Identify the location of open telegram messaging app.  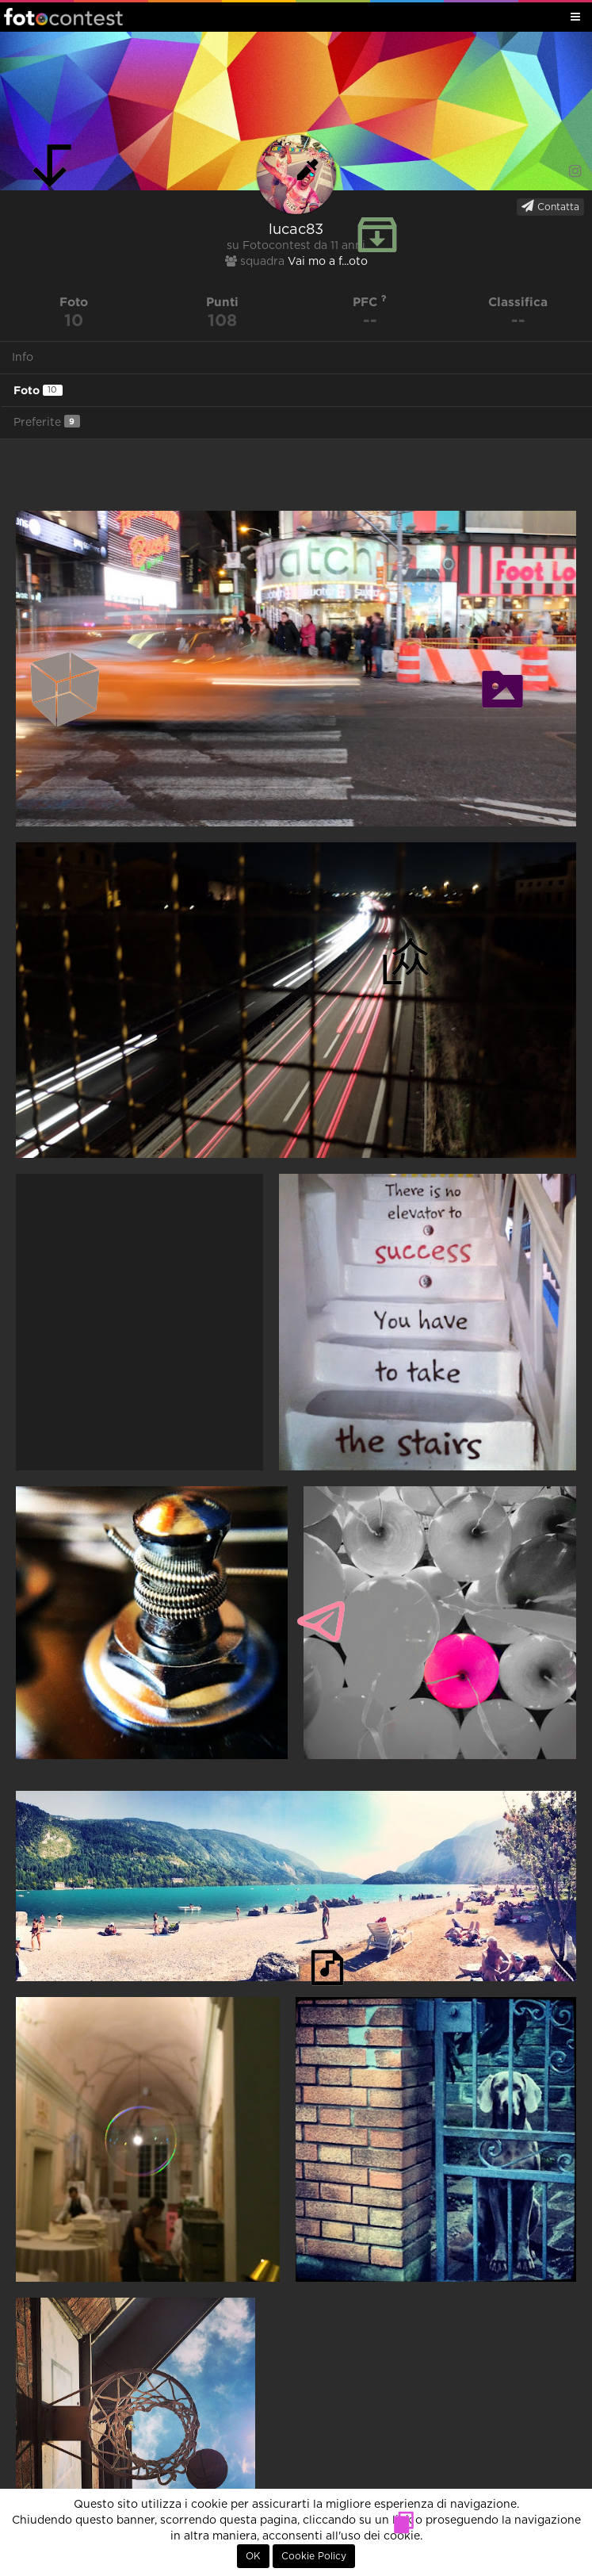
(324, 1619).